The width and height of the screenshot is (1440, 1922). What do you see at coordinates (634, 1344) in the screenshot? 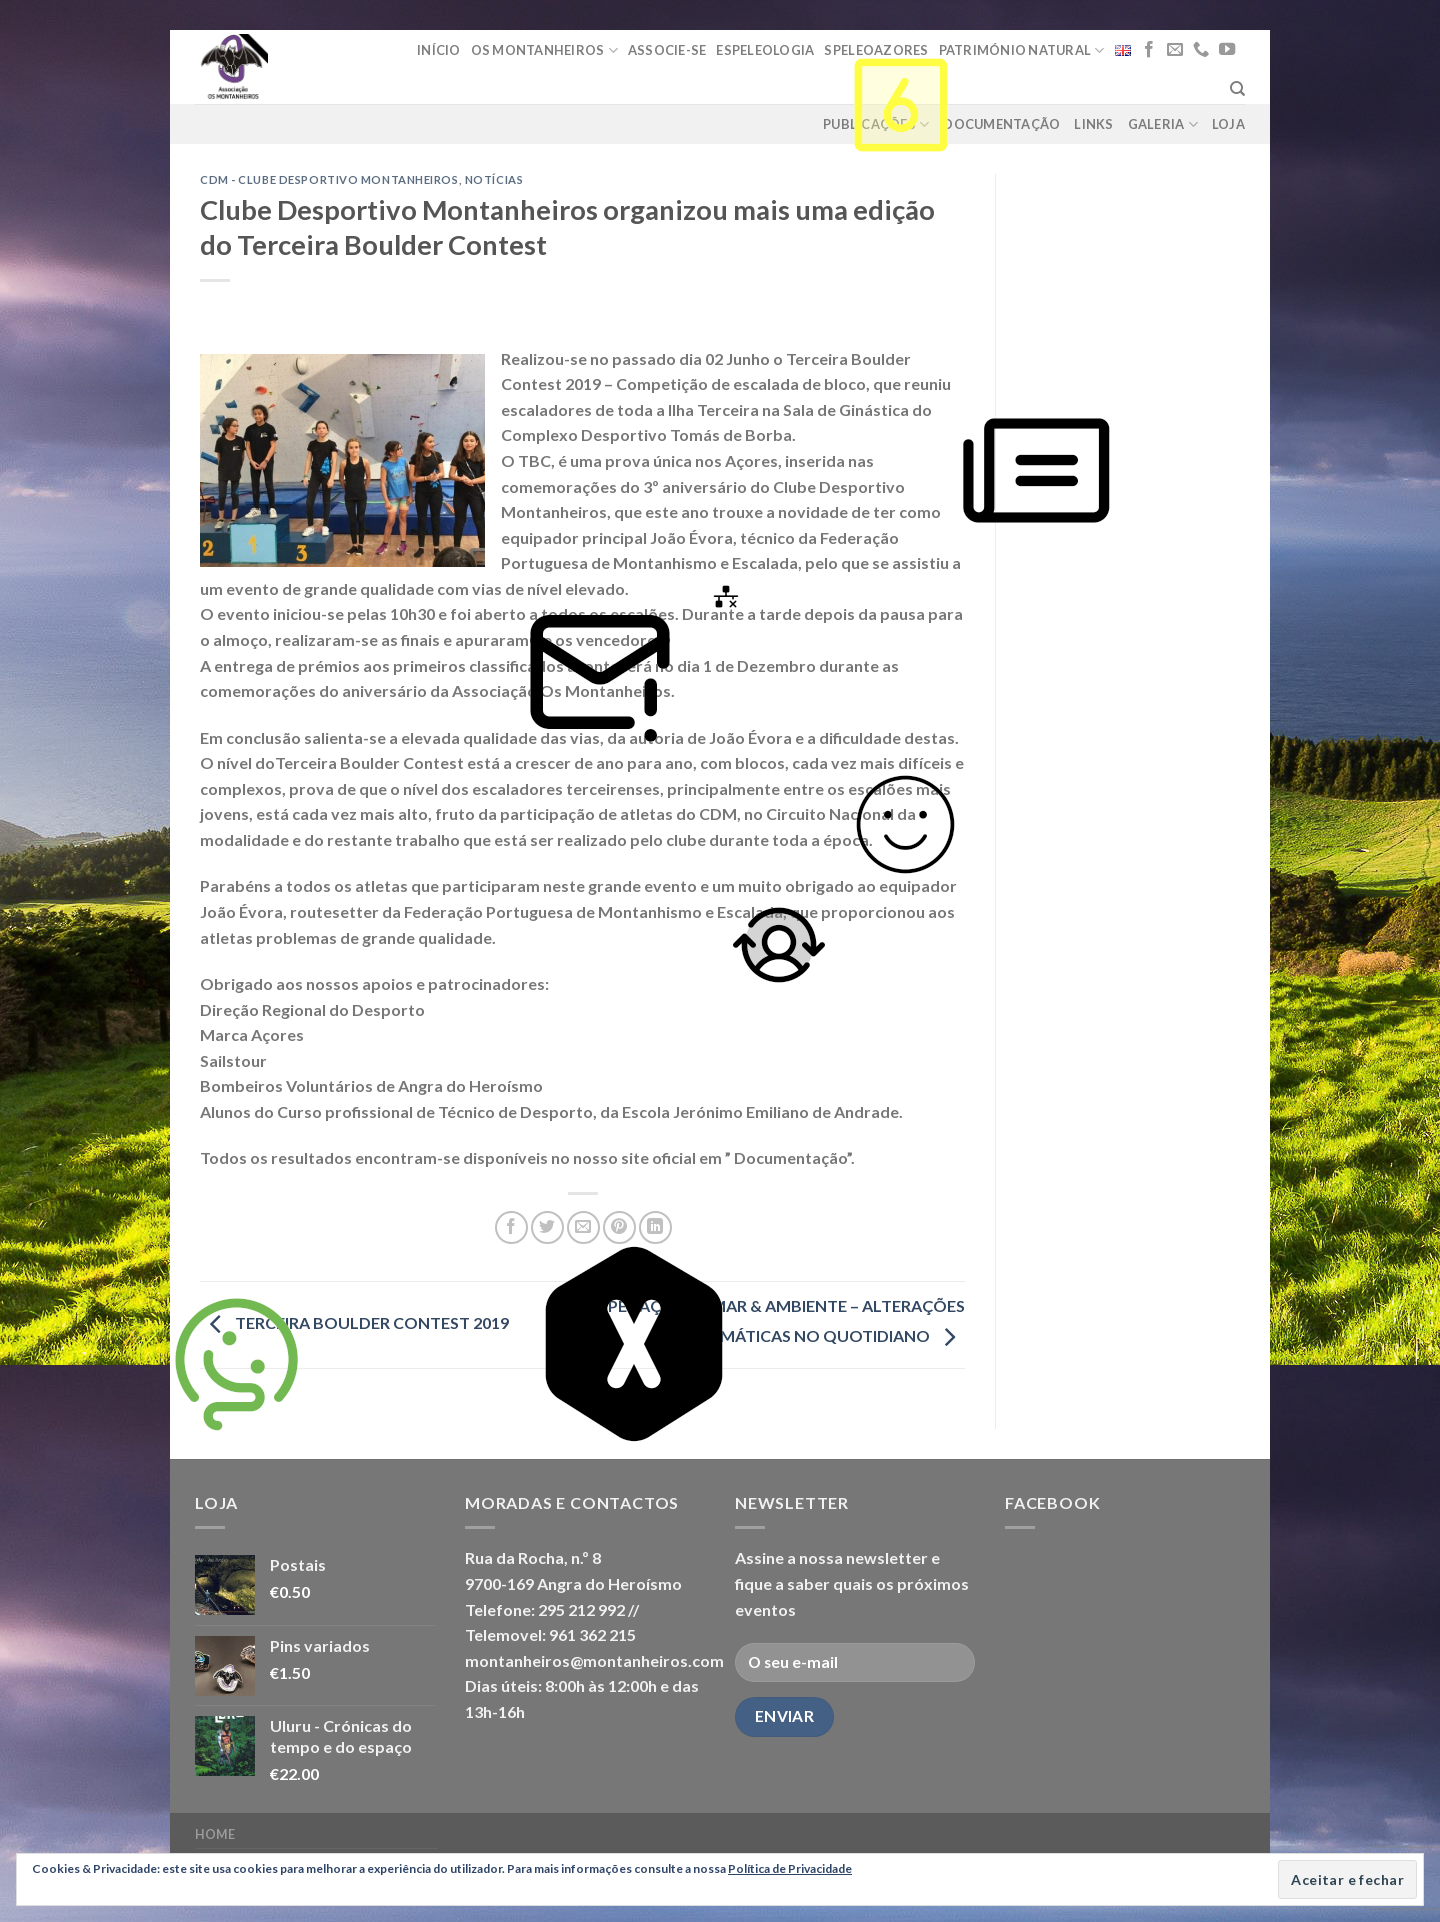
I see `close or cancel action` at bounding box center [634, 1344].